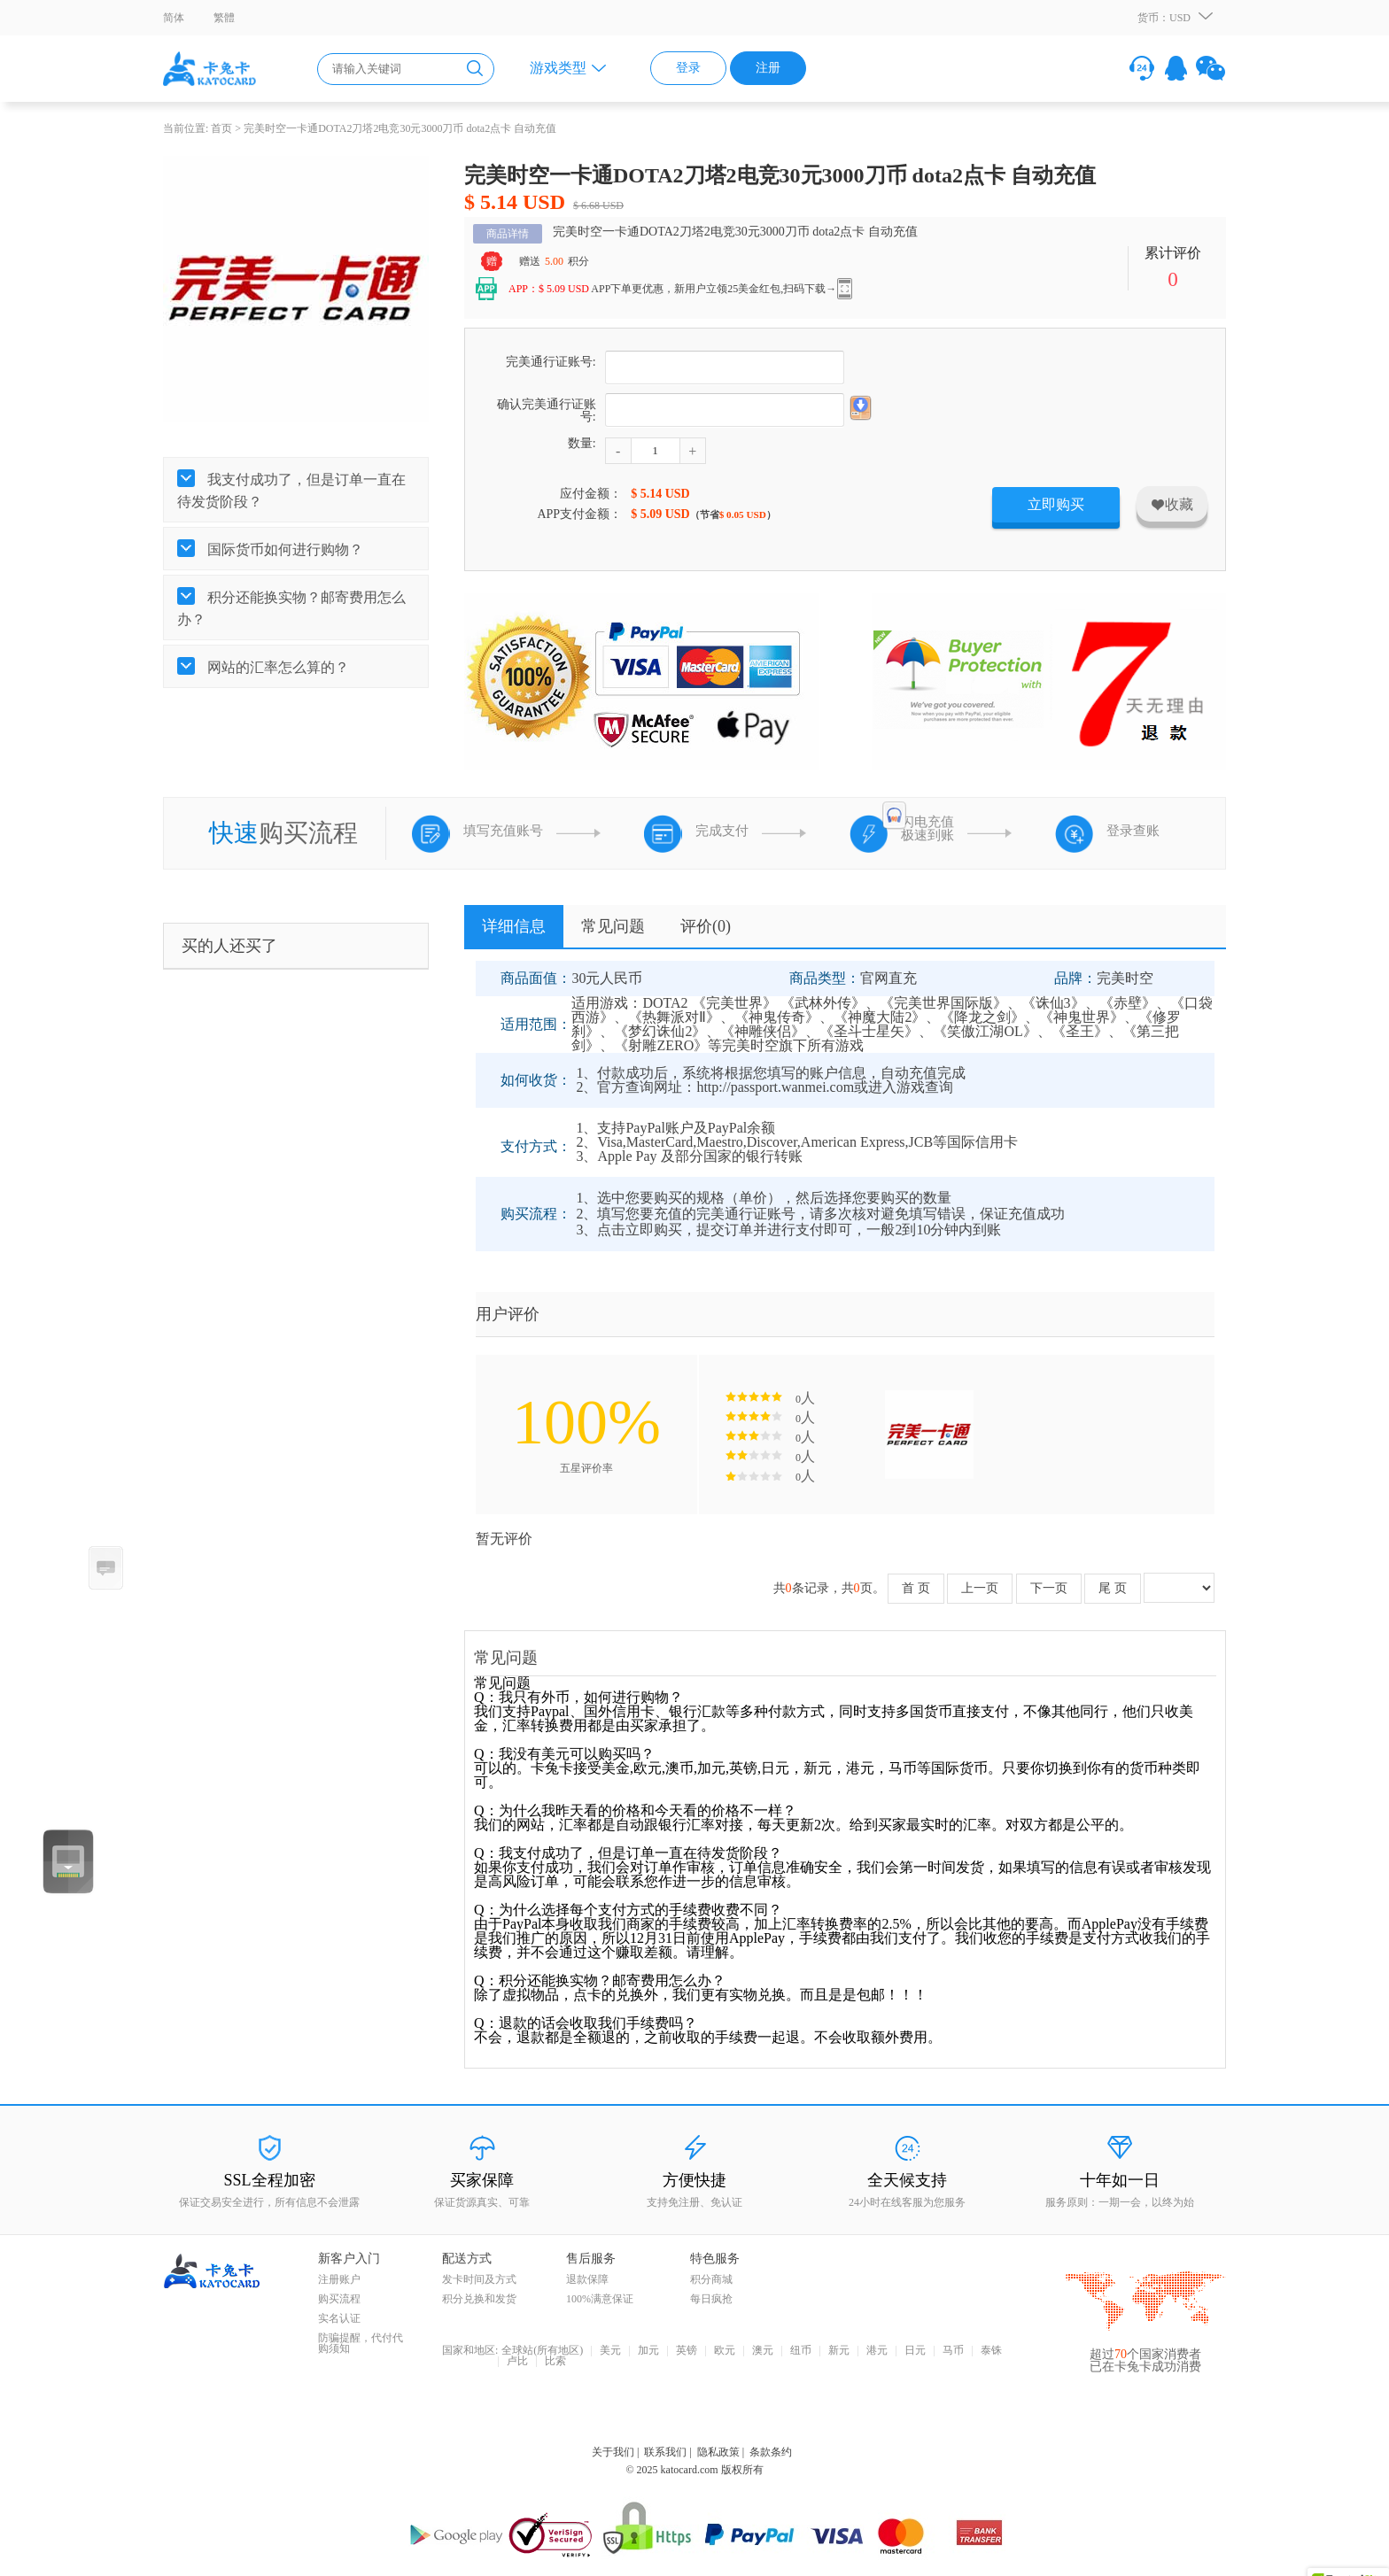 The image size is (1389, 2576). I want to click on audacity audio project file, so click(894, 815).